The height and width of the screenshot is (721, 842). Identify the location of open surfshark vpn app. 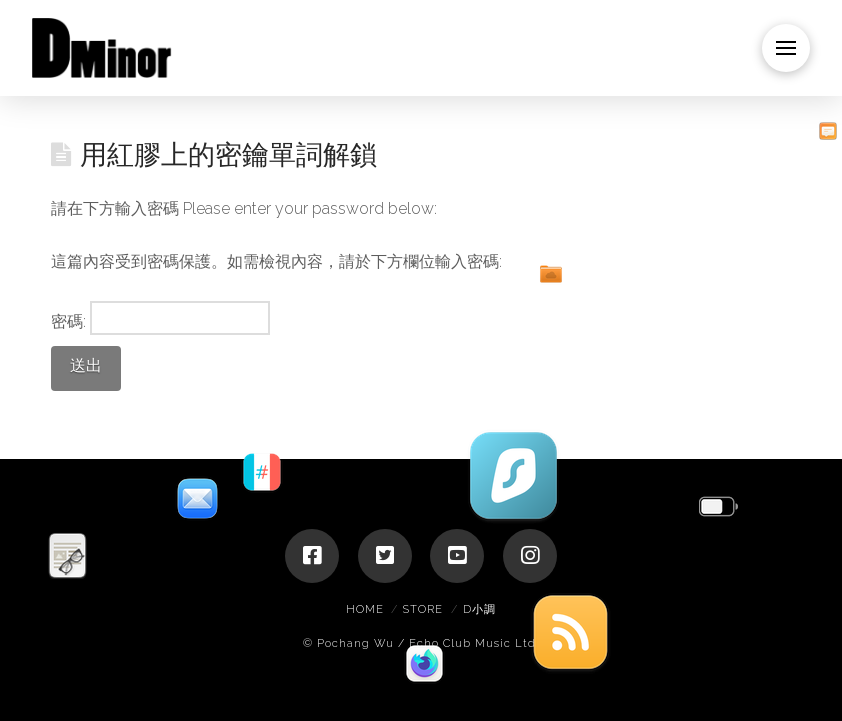
(513, 475).